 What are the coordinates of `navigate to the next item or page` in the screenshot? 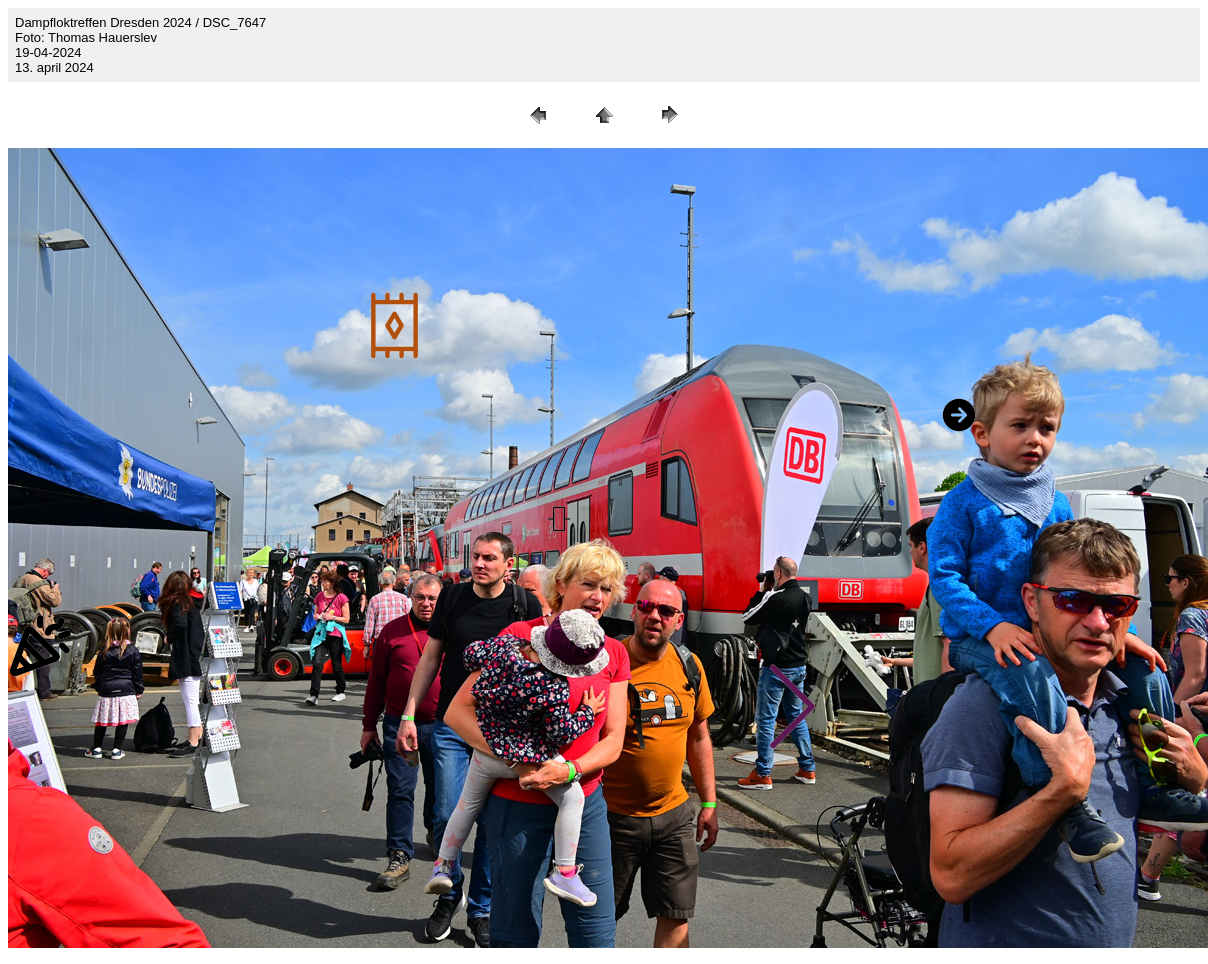 It's located at (788, 706).